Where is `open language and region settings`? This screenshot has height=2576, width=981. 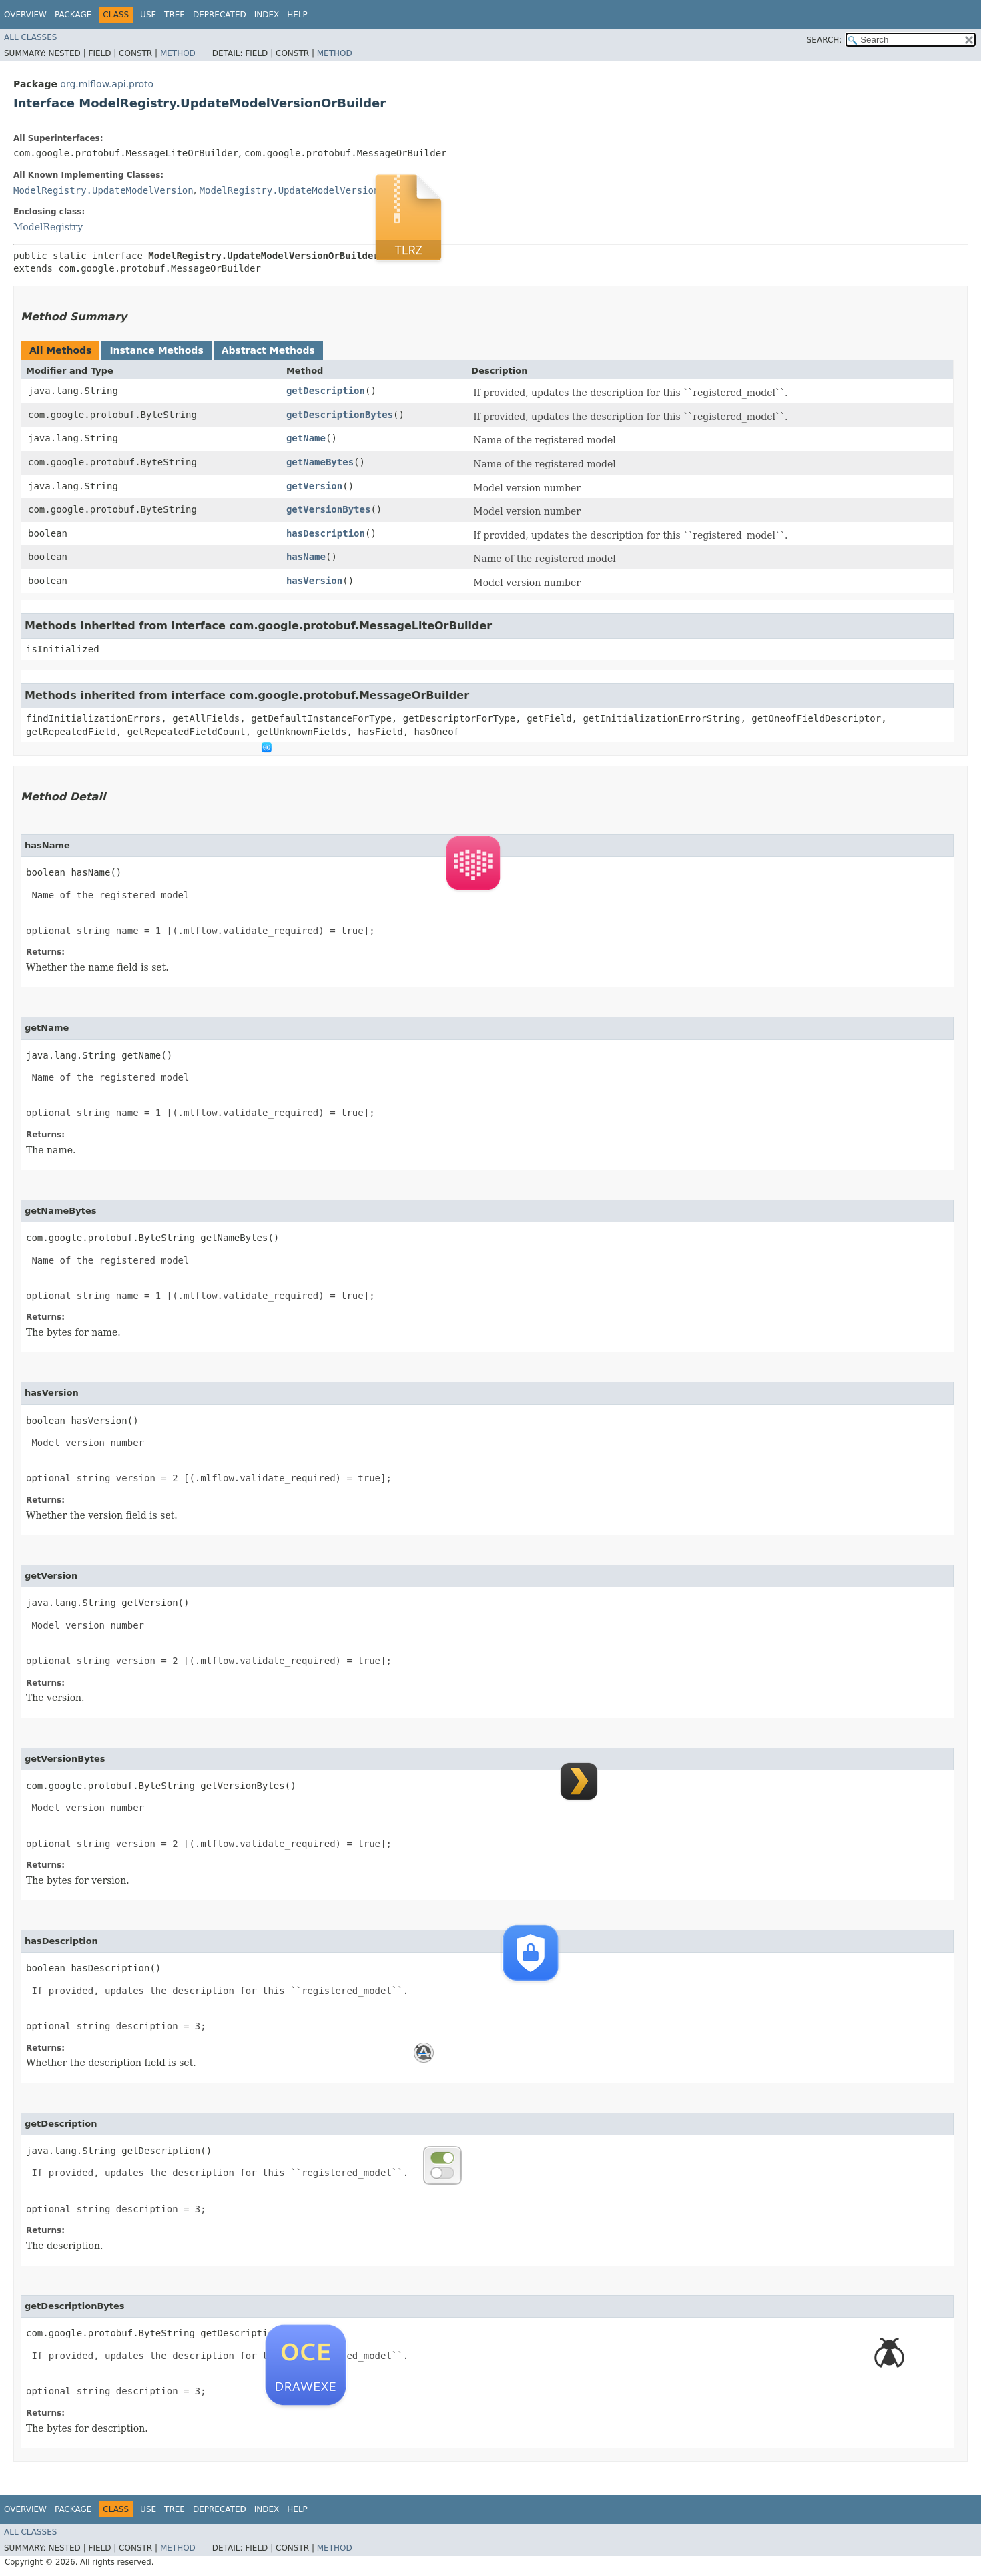 open language and region settings is located at coordinates (266, 747).